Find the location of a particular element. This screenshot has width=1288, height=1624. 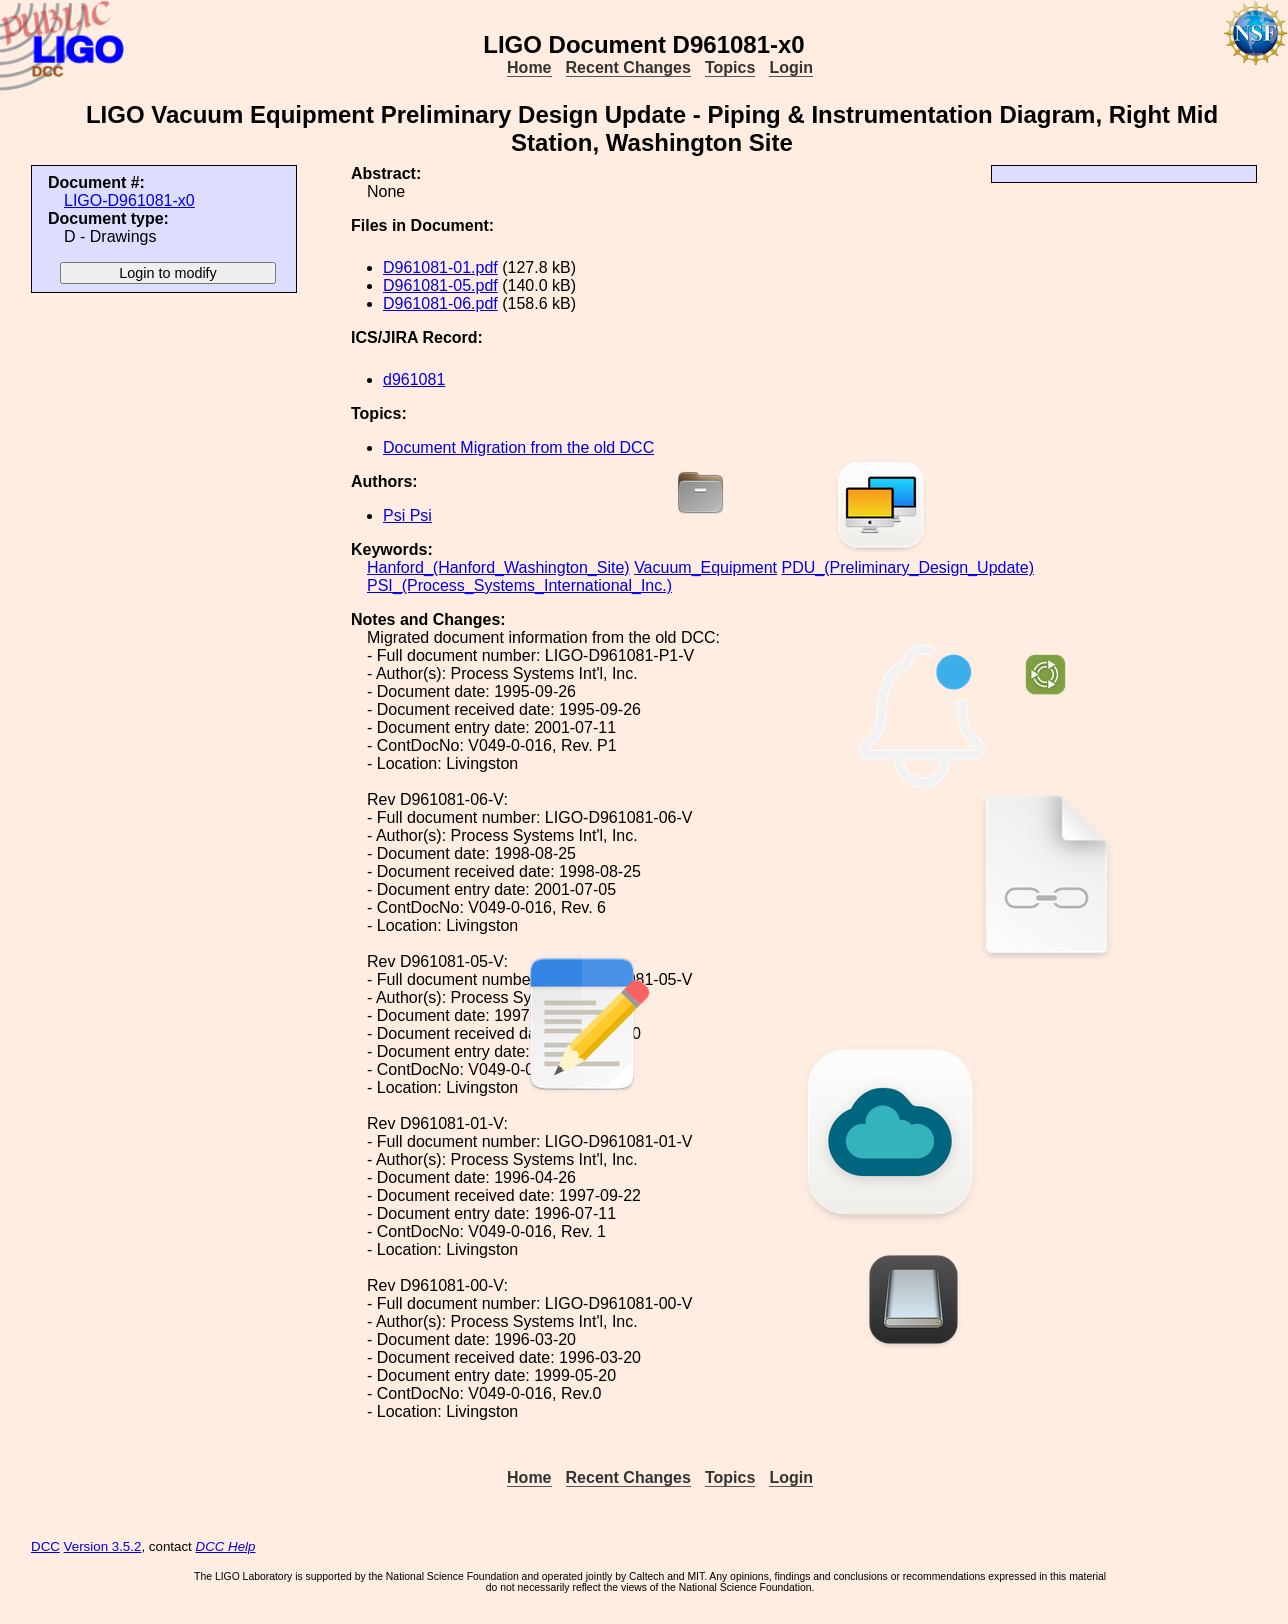

access removable media or external drive is located at coordinates (913, 1299).